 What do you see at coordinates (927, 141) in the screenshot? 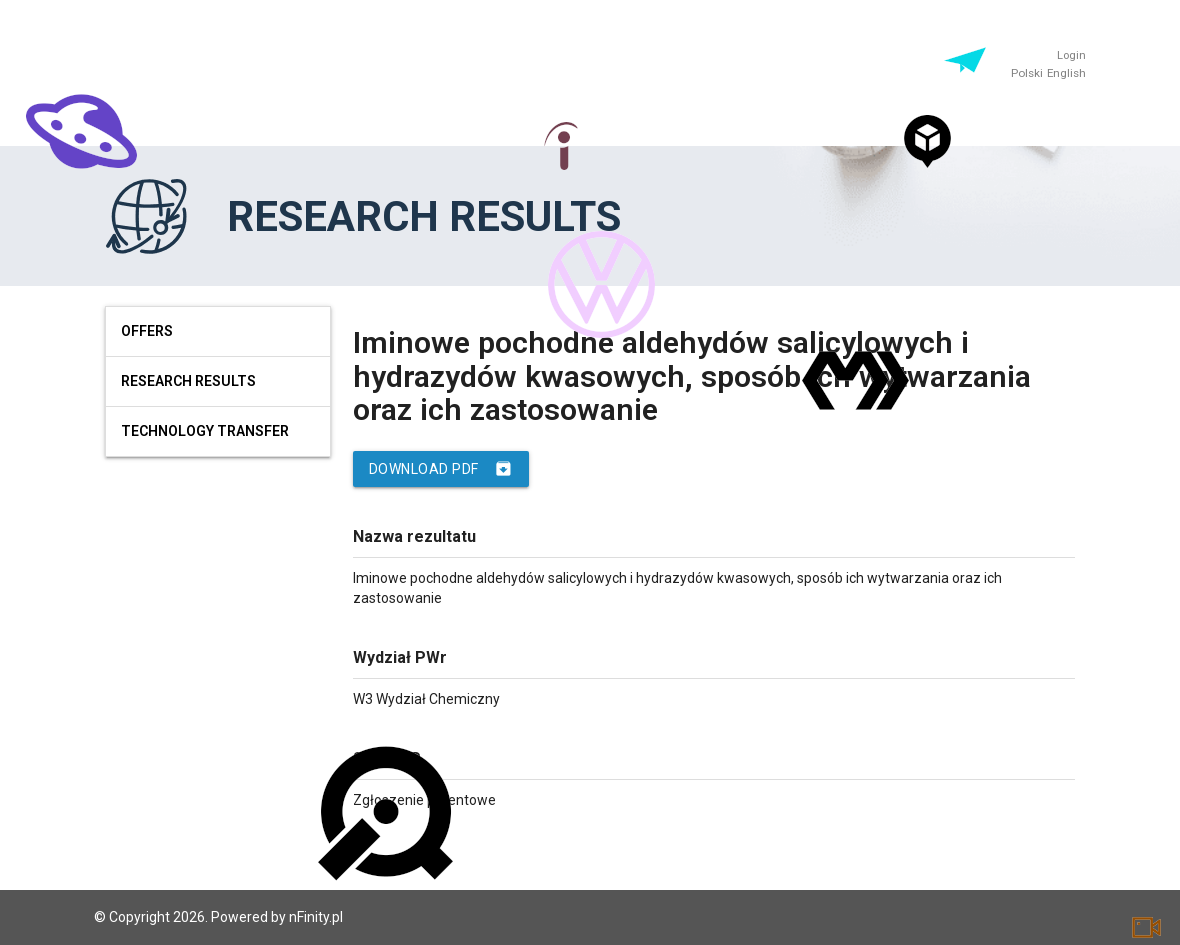
I see `open the AfterShip package tracking app` at bounding box center [927, 141].